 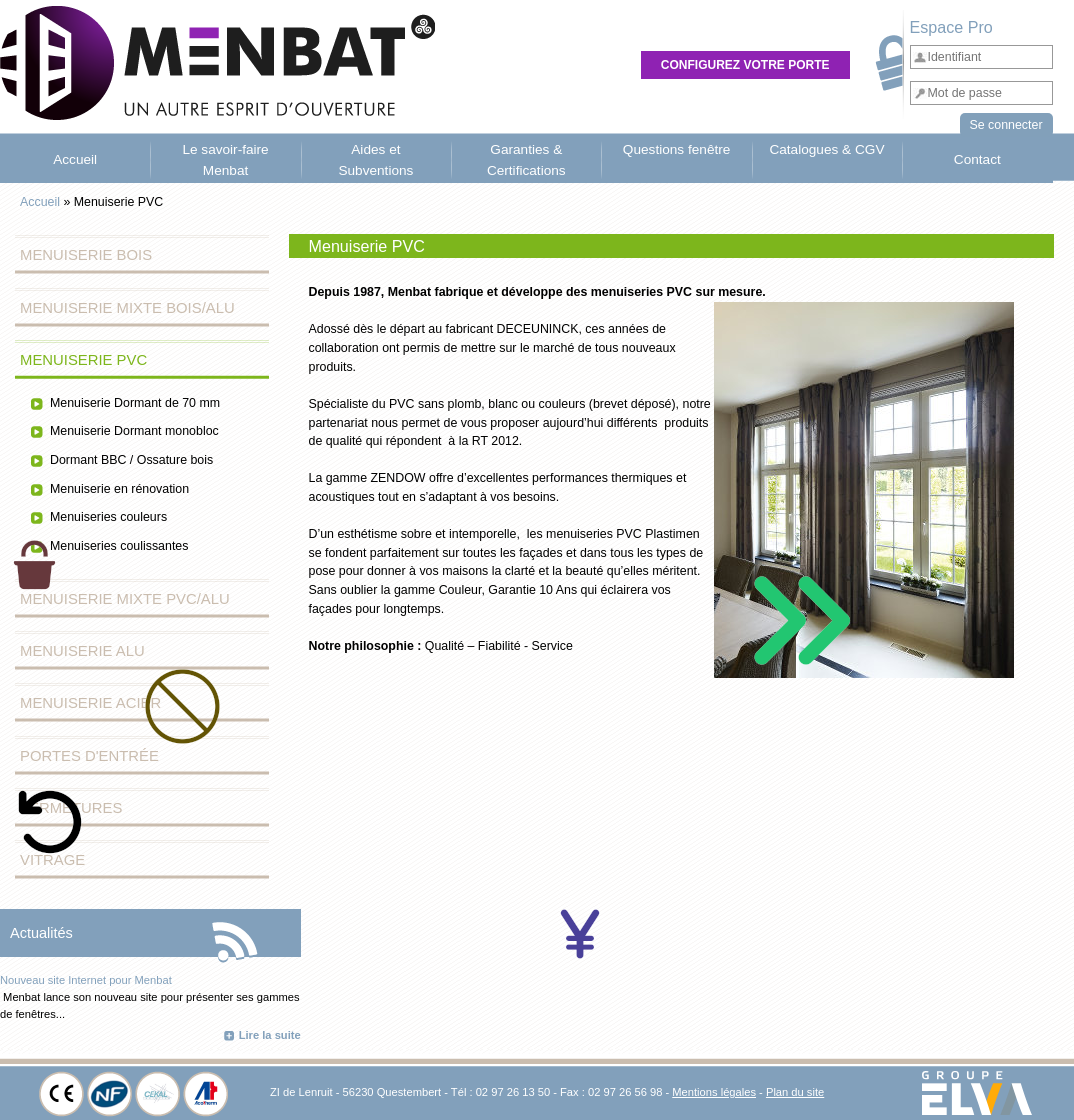 I want to click on access storage or container tools, so click(x=34, y=565).